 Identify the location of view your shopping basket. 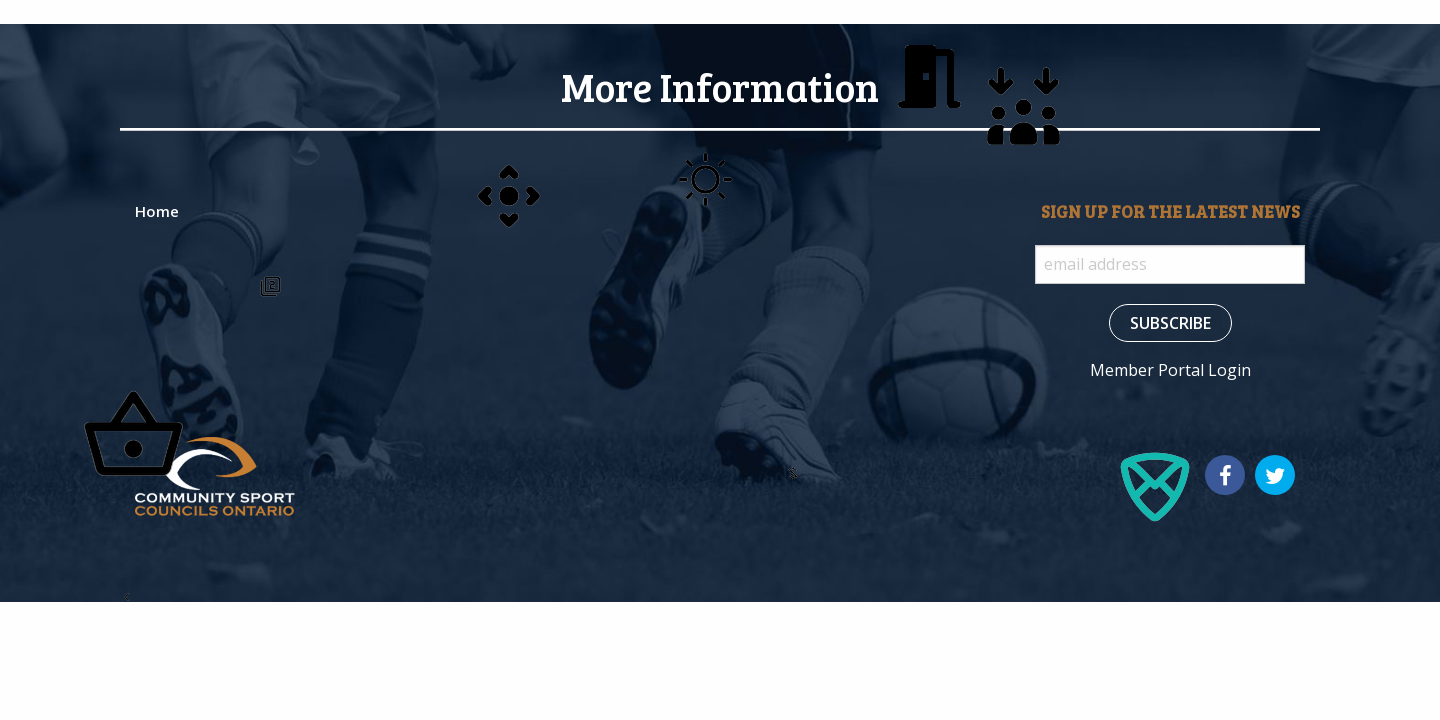
(133, 435).